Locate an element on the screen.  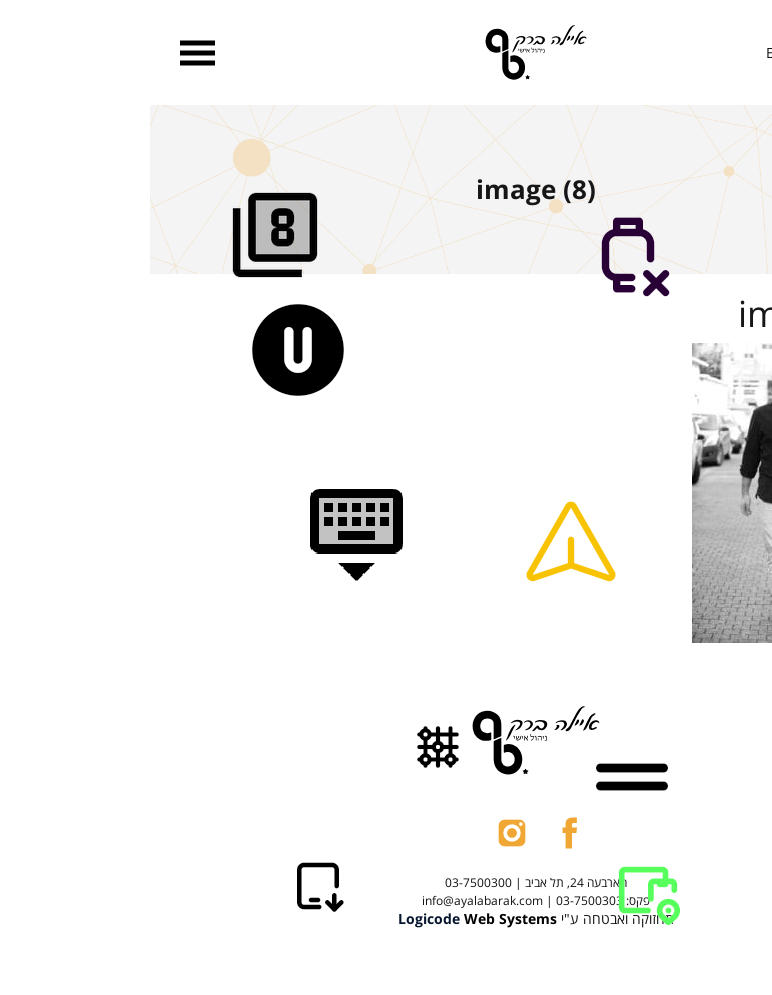
indicates equality or balance between values is located at coordinates (632, 777).